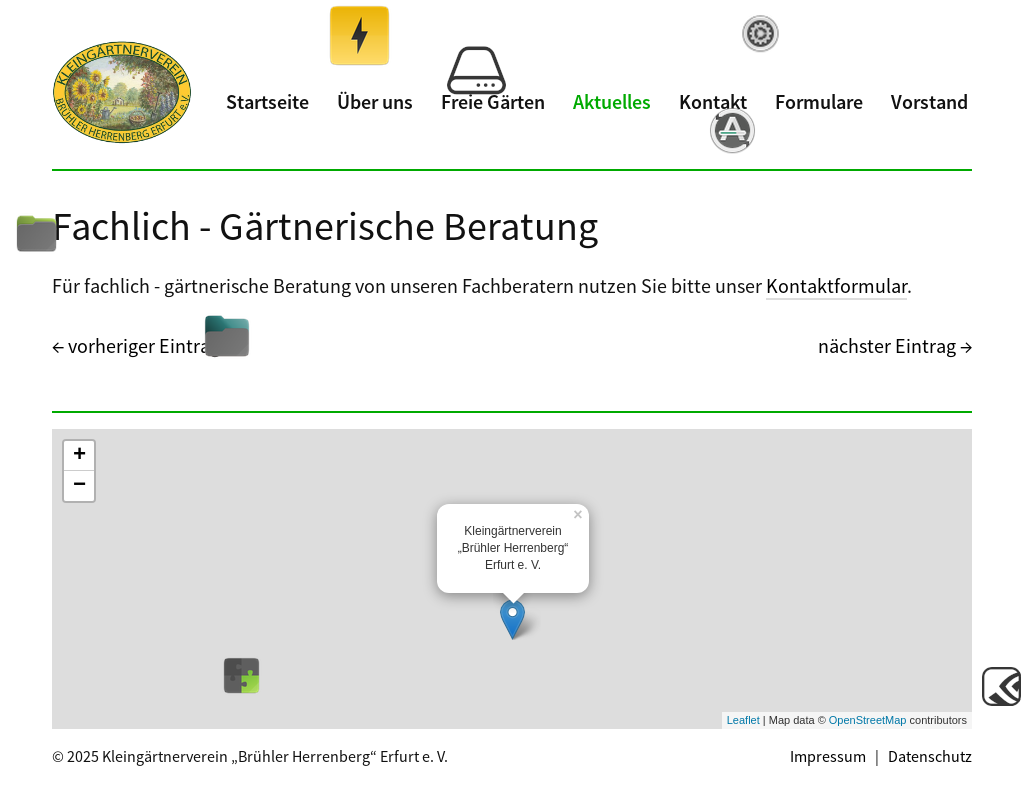  Describe the element at coordinates (732, 130) in the screenshot. I see `check for available software updates` at that location.